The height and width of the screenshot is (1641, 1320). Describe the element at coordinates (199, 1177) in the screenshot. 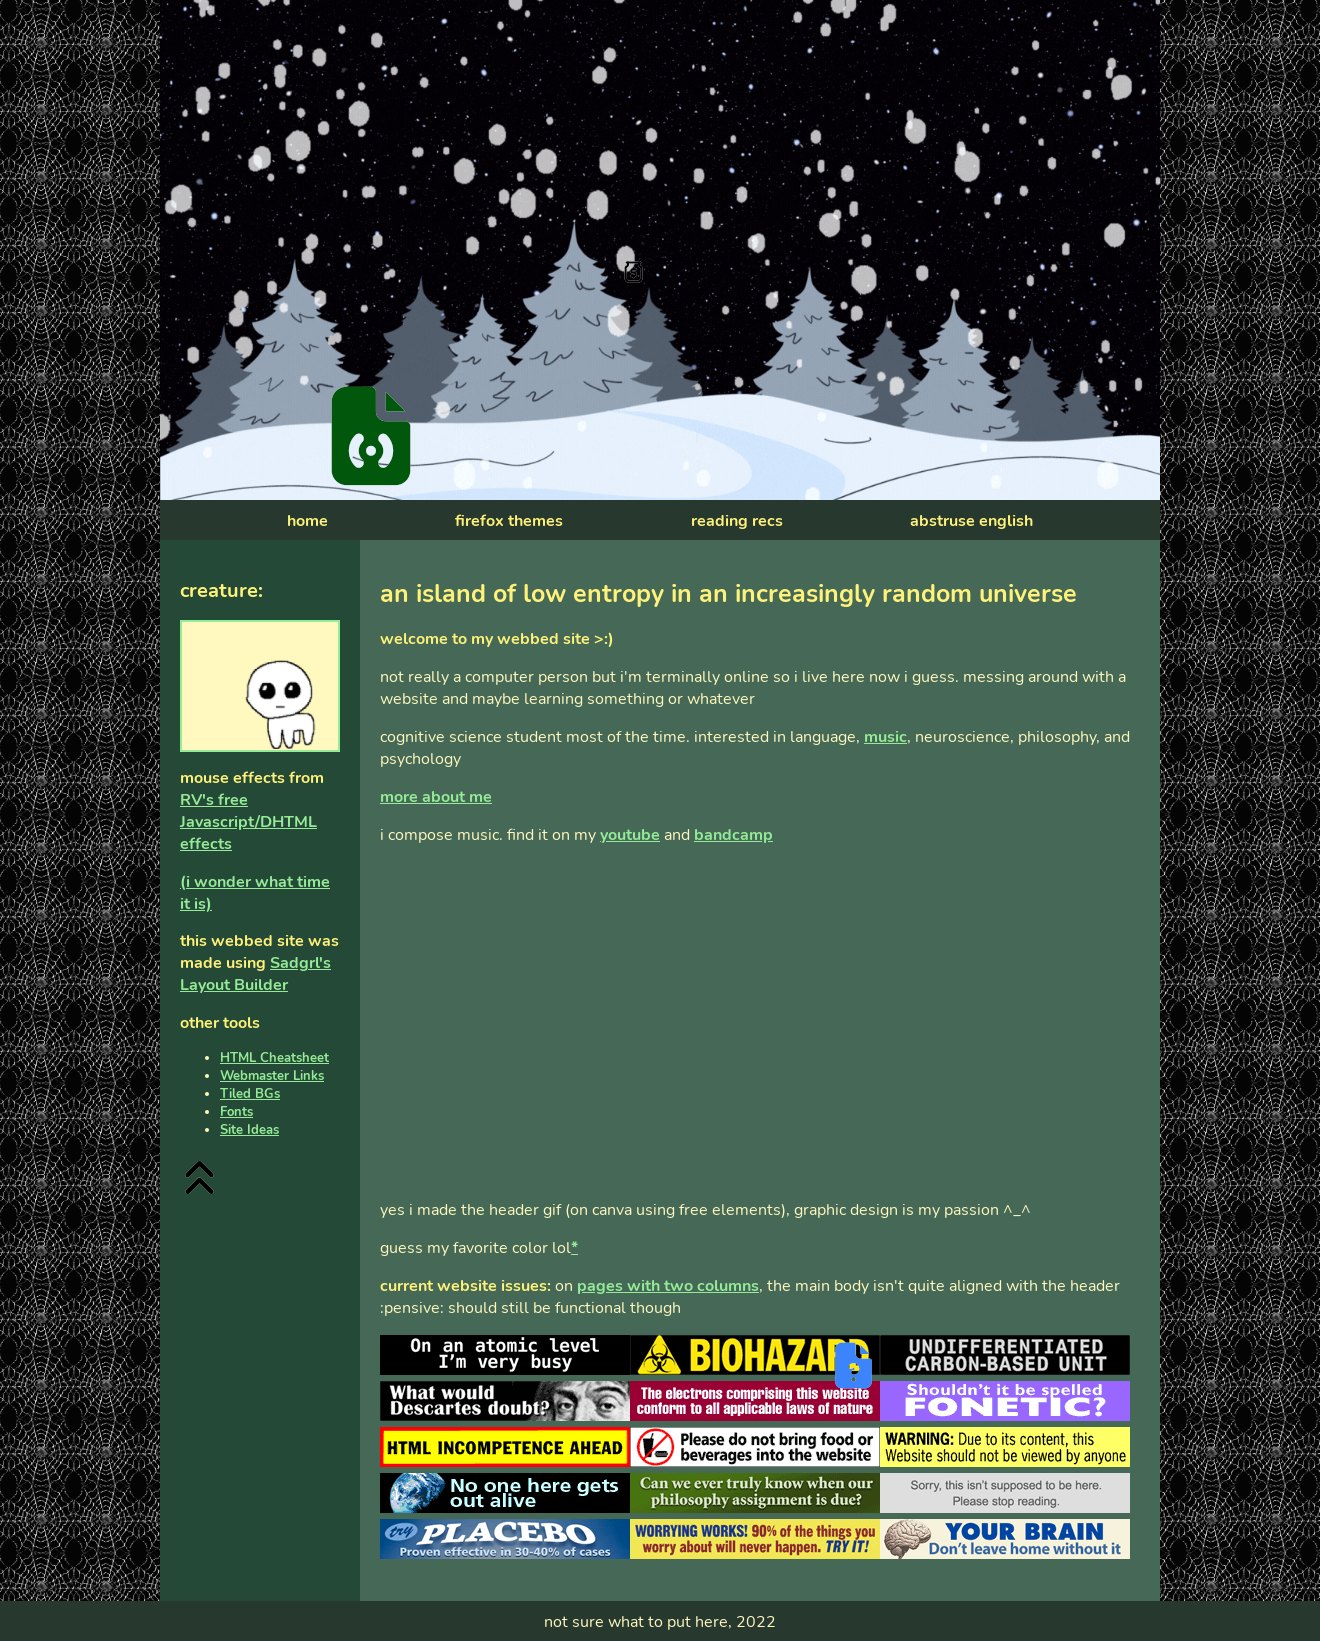

I see `scroll to top of page` at that location.